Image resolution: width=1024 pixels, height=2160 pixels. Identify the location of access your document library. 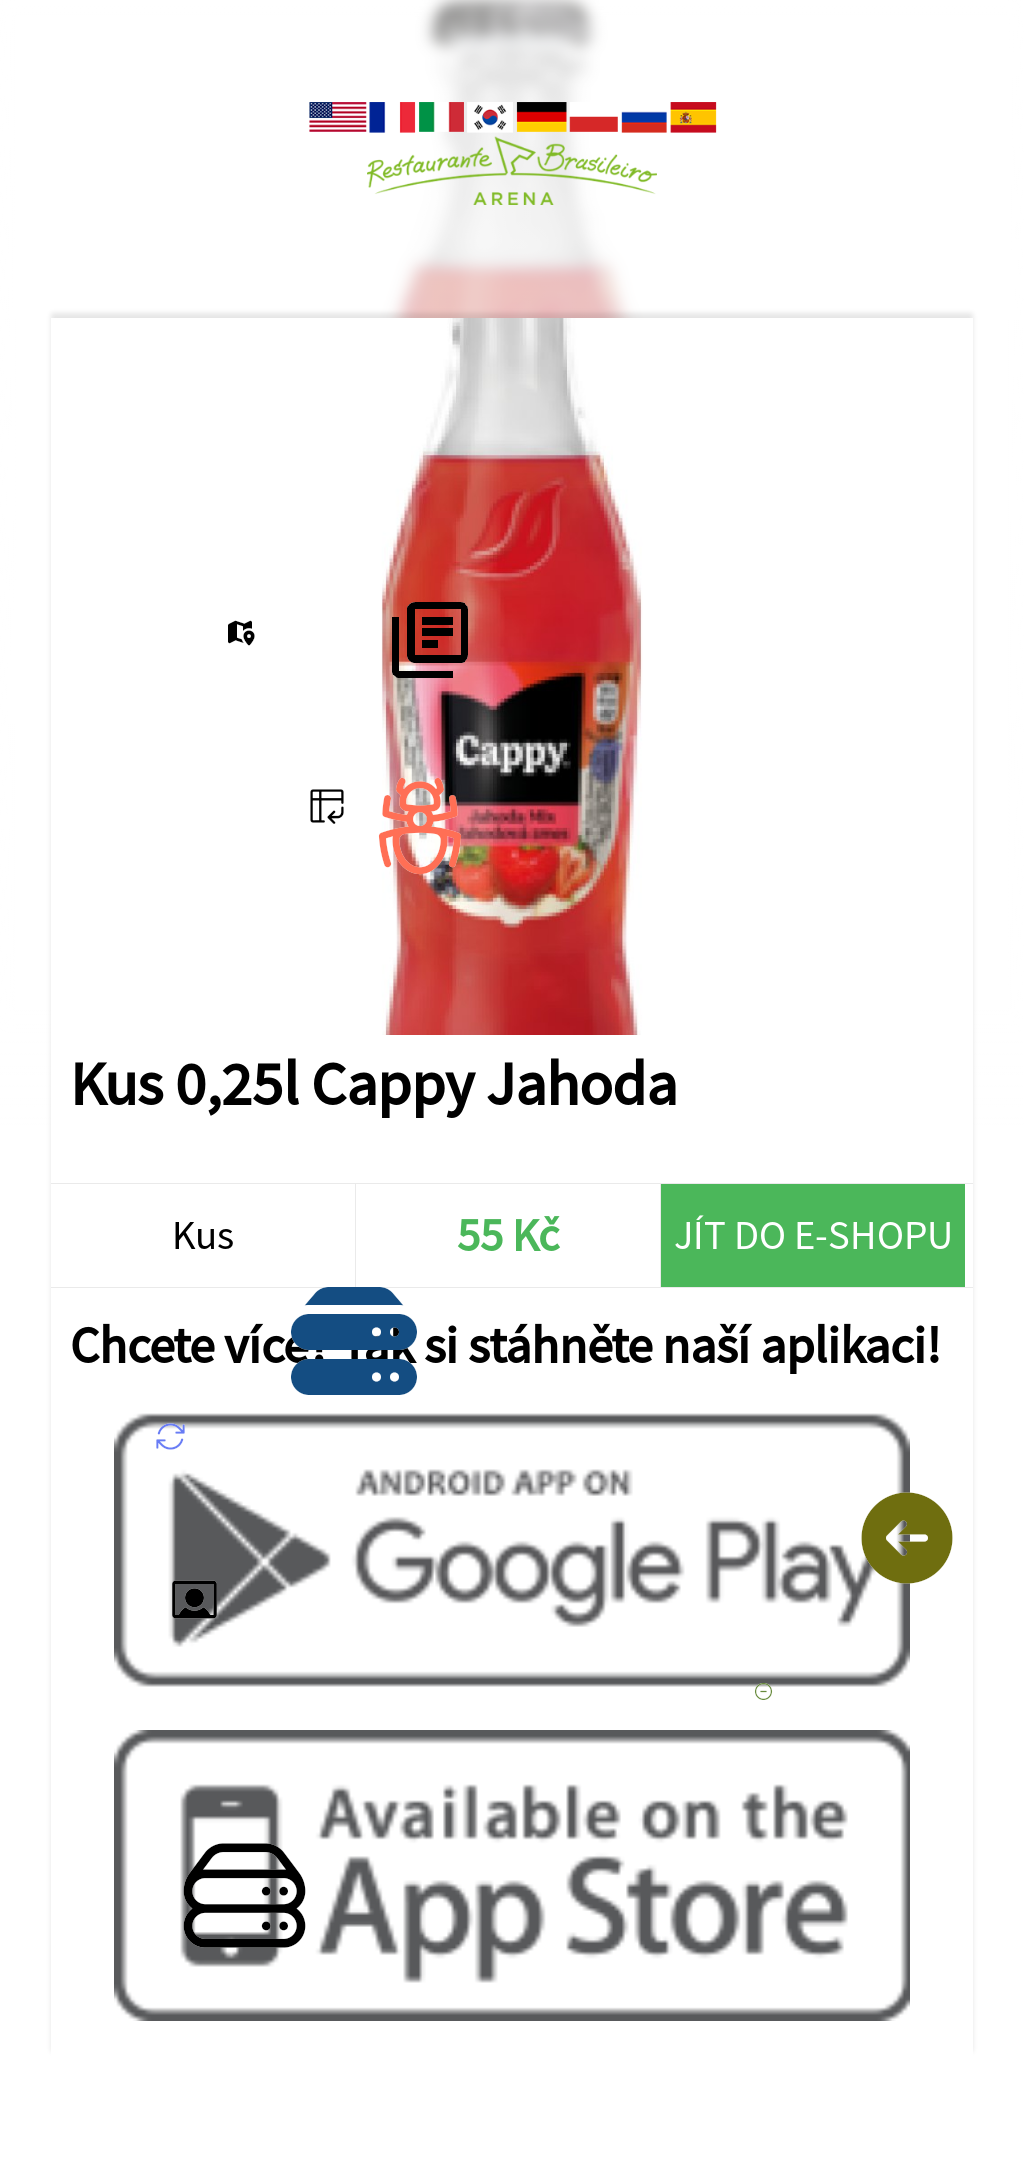
(430, 640).